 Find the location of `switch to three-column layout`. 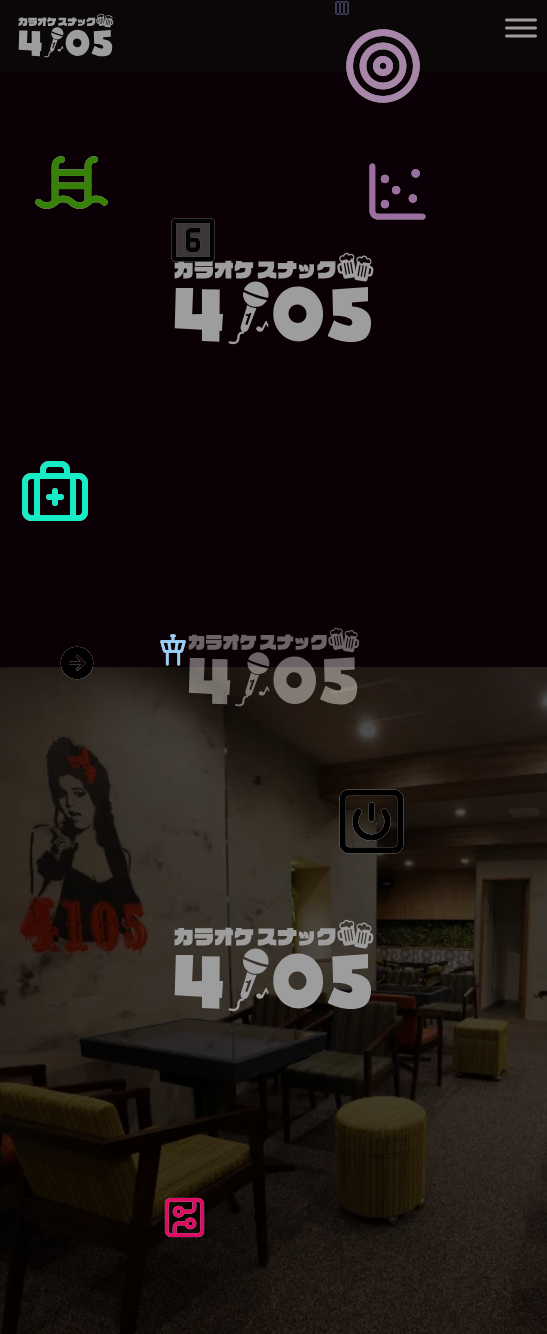

switch to three-column layout is located at coordinates (342, 8).